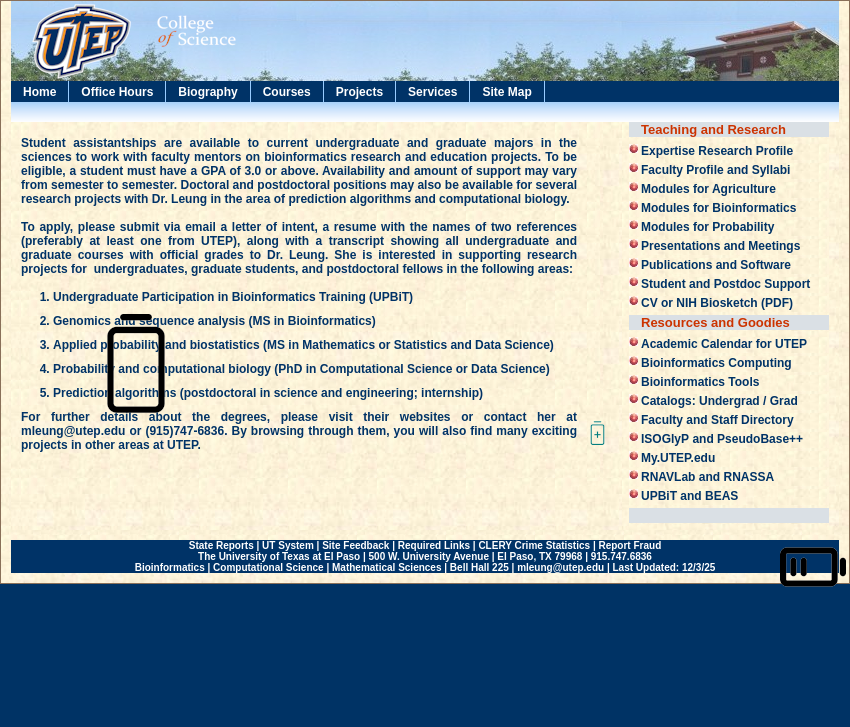 The image size is (850, 727). I want to click on indicates empty or depleted battery, so click(136, 365).